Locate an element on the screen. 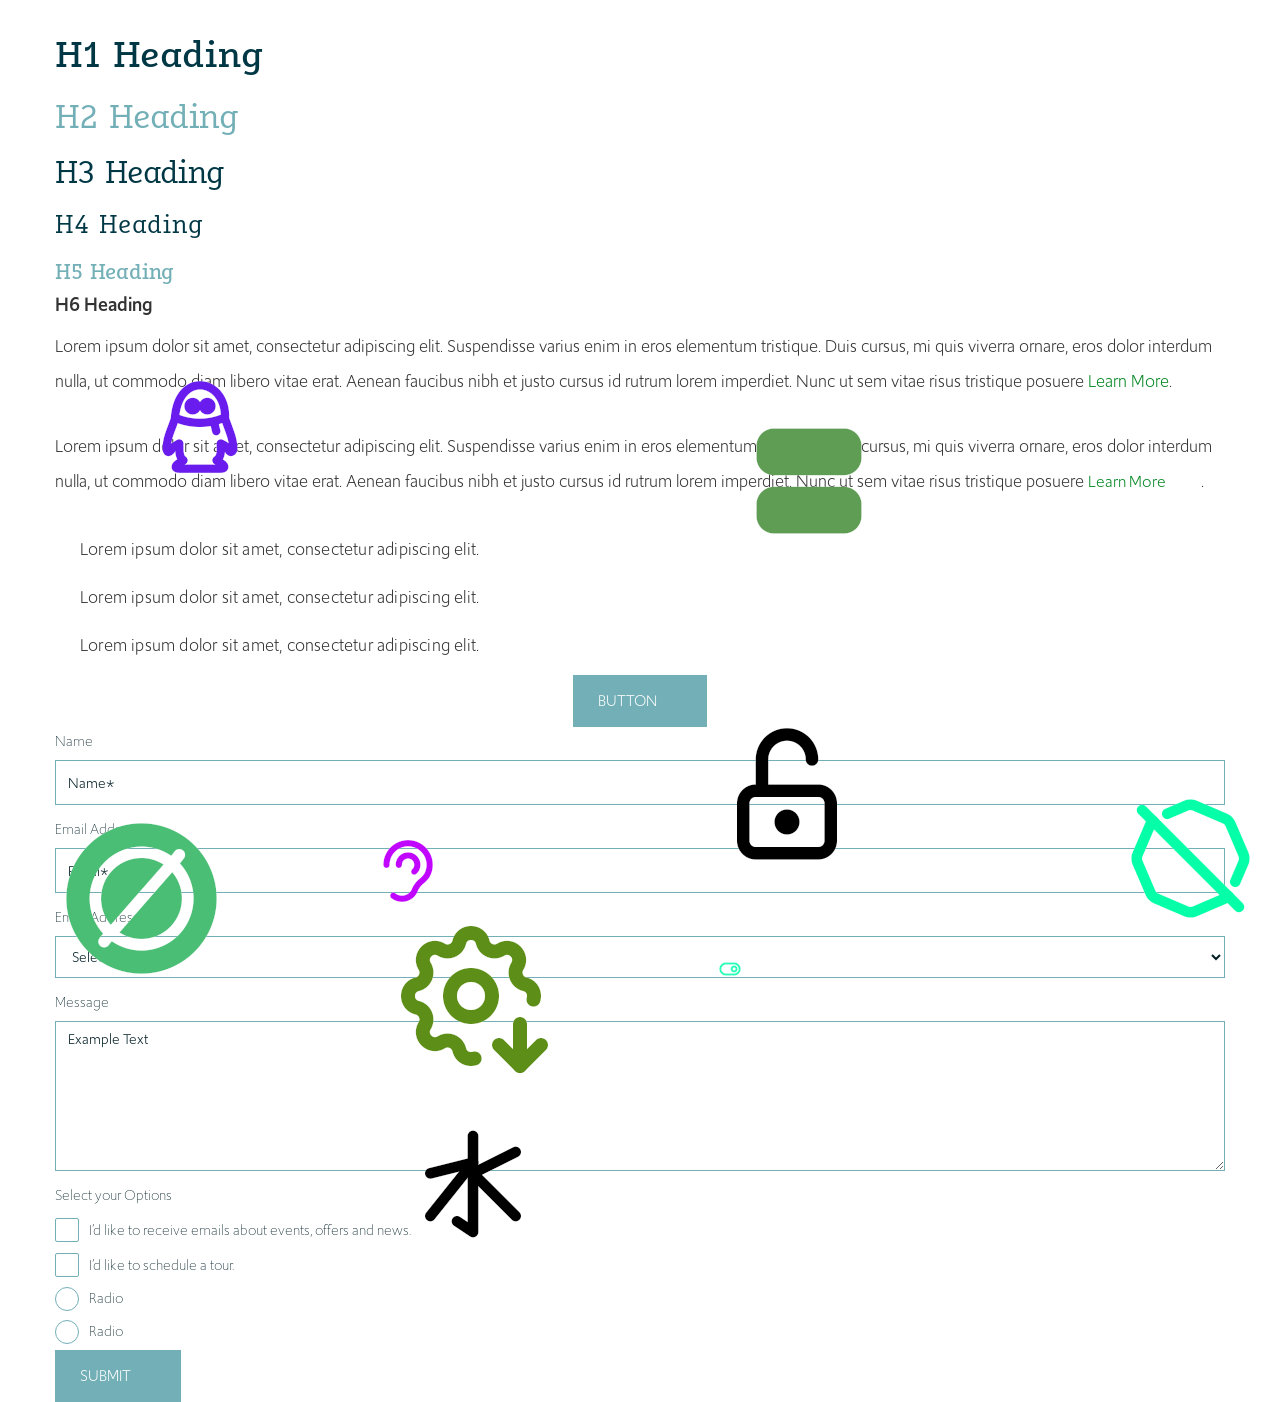 The width and height of the screenshot is (1280, 1402). download or export settings is located at coordinates (471, 996).